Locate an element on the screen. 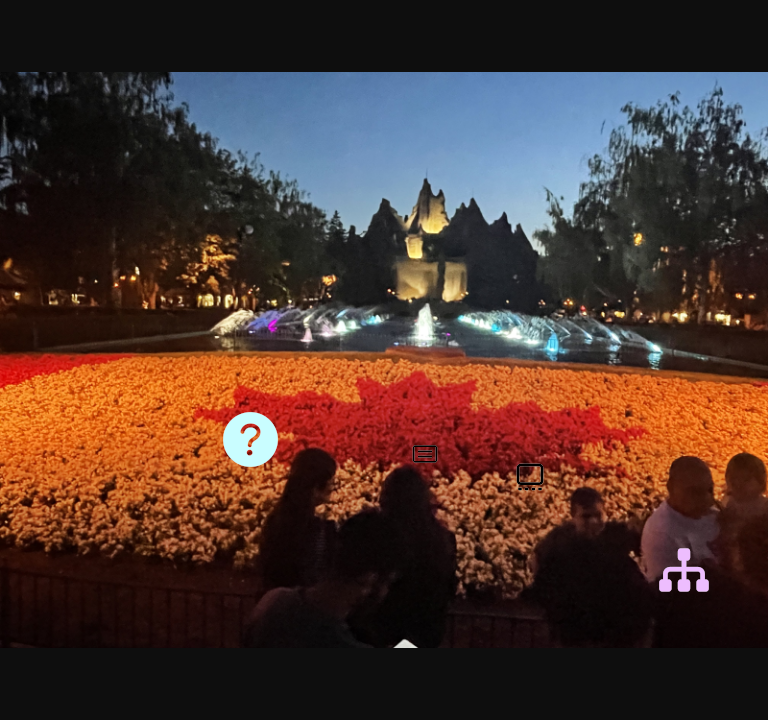 Image resolution: width=768 pixels, height=720 pixels. view site structure or hierarchy is located at coordinates (684, 570).